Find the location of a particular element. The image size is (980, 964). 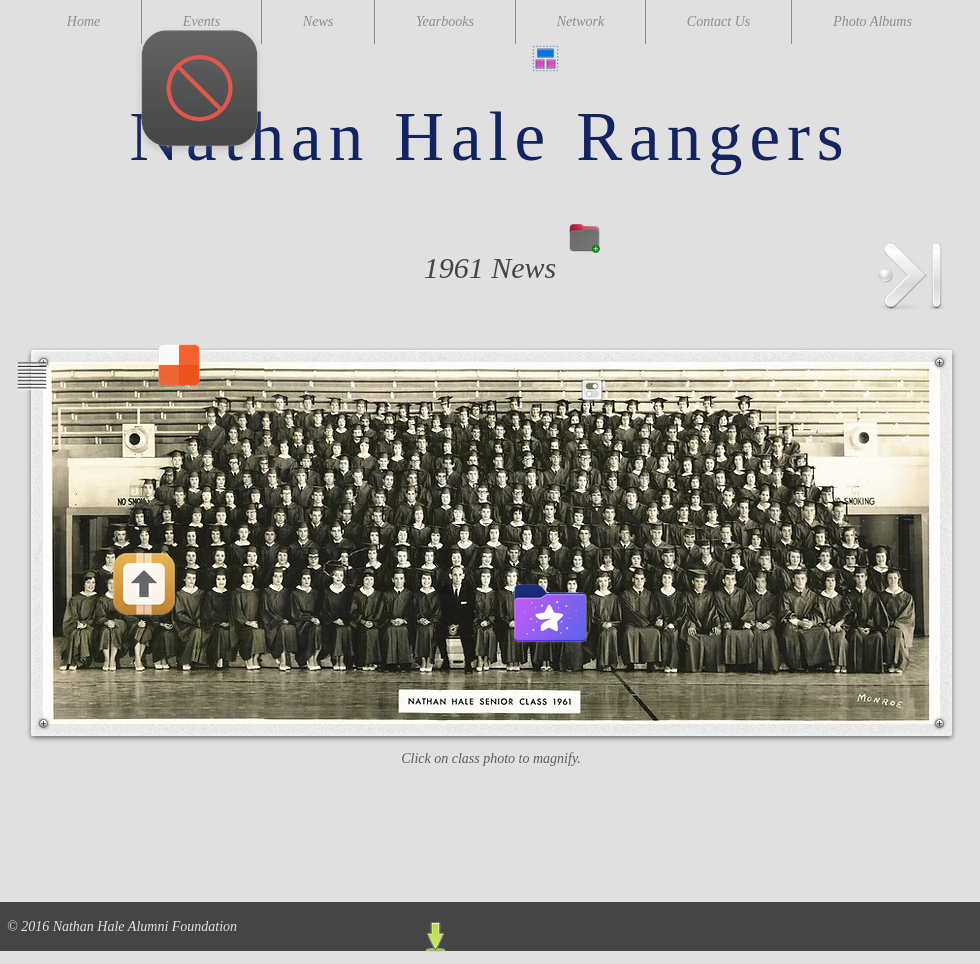

switch to the top-left workspace is located at coordinates (179, 365).